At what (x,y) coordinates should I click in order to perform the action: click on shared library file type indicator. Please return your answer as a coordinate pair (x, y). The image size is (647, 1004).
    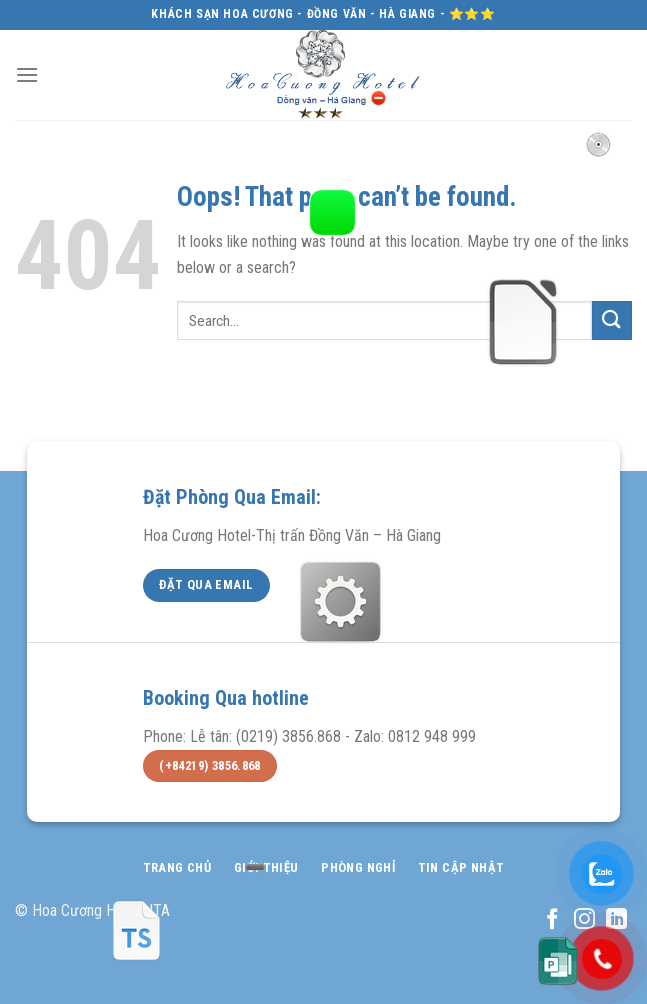
    Looking at the image, I should click on (340, 601).